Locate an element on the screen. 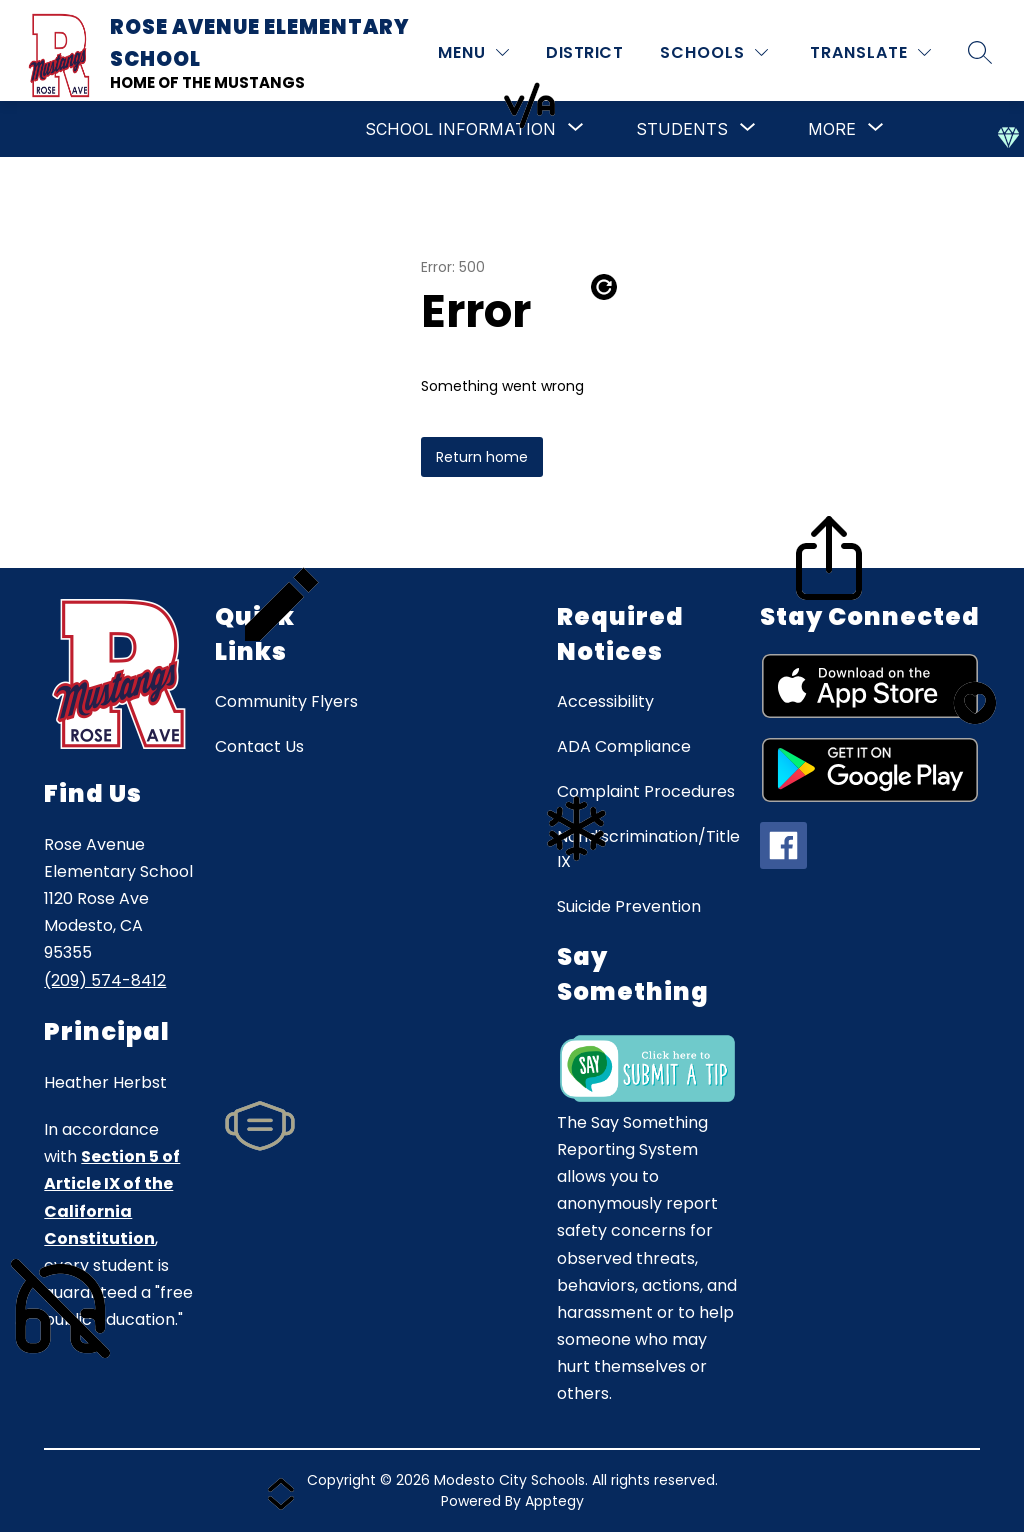  refresh or reload content is located at coordinates (604, 287).